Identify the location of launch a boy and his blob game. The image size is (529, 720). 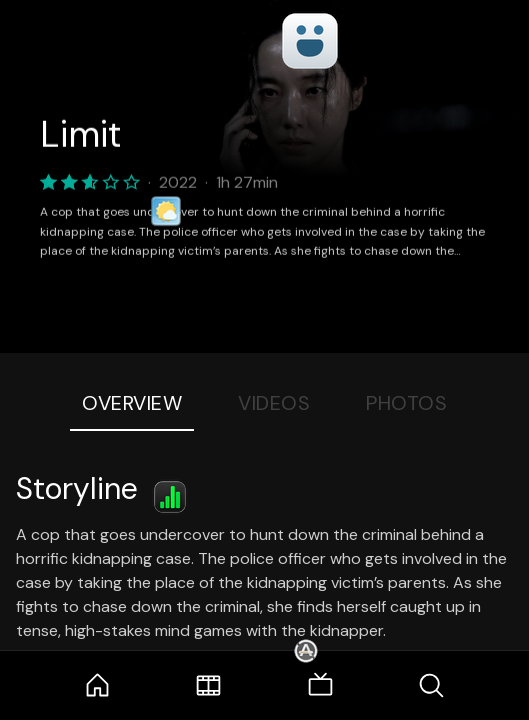
(310, 41).